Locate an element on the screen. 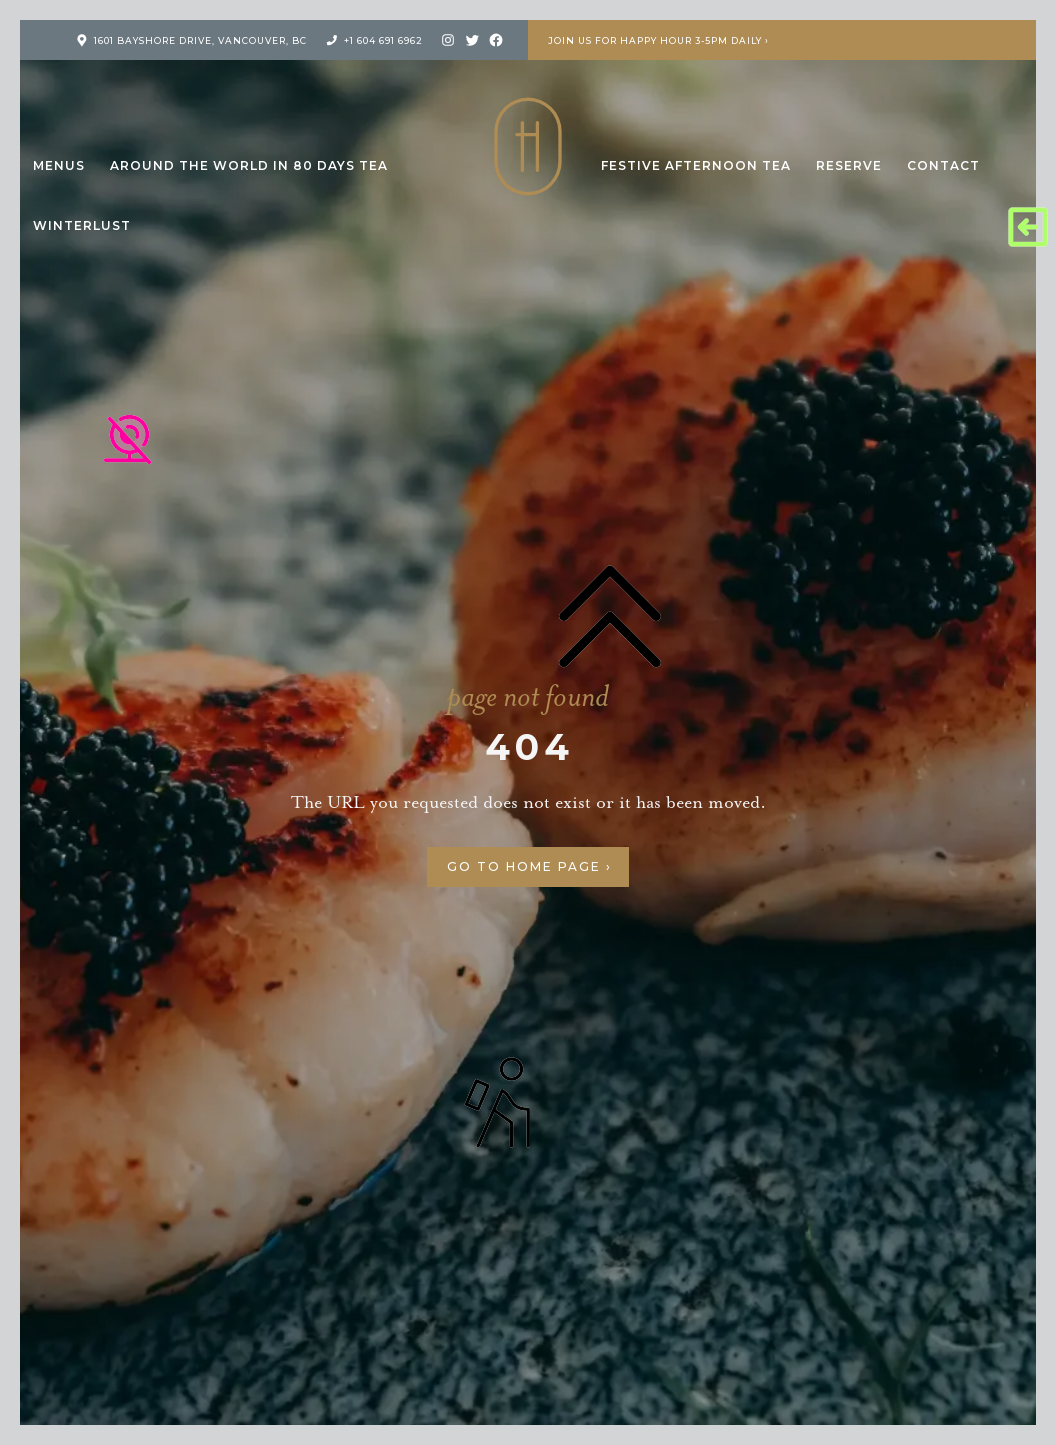  go back to the previous screen is located at coordinates (1028, 227).